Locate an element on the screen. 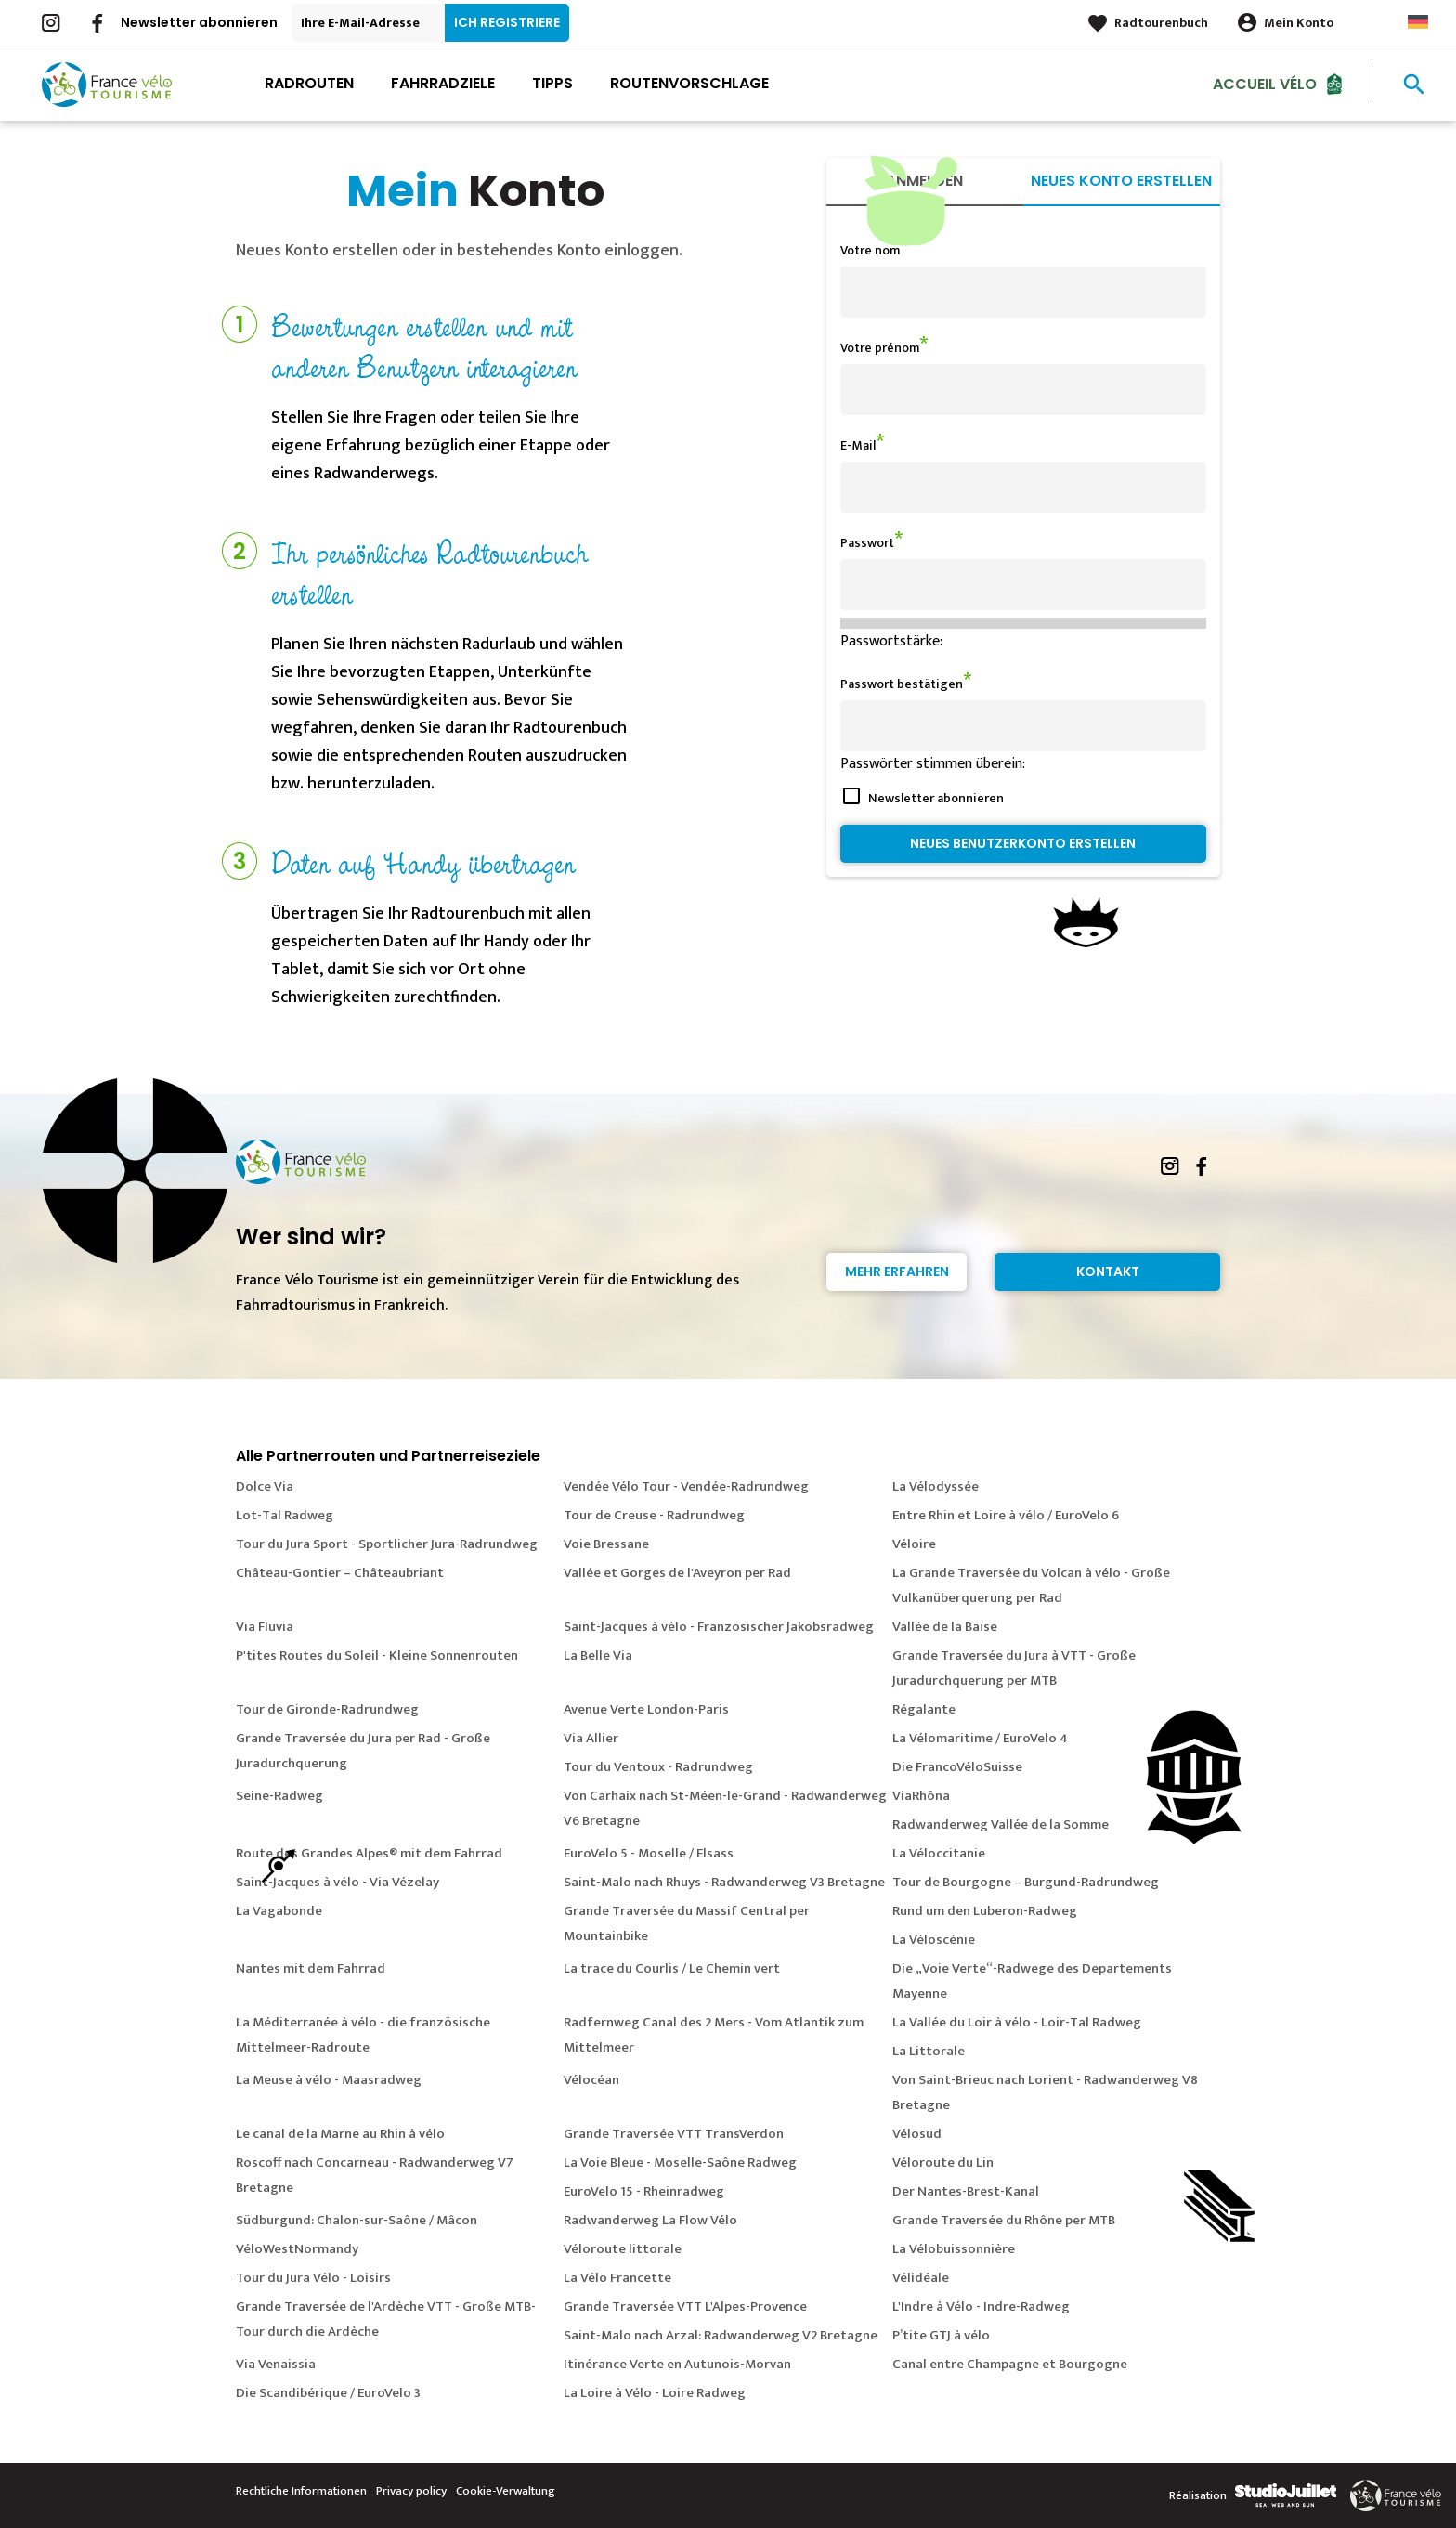 The width and height of the screenshot is (1456, 2528). access the potion crafting menu is located at coordinates (911, 201).